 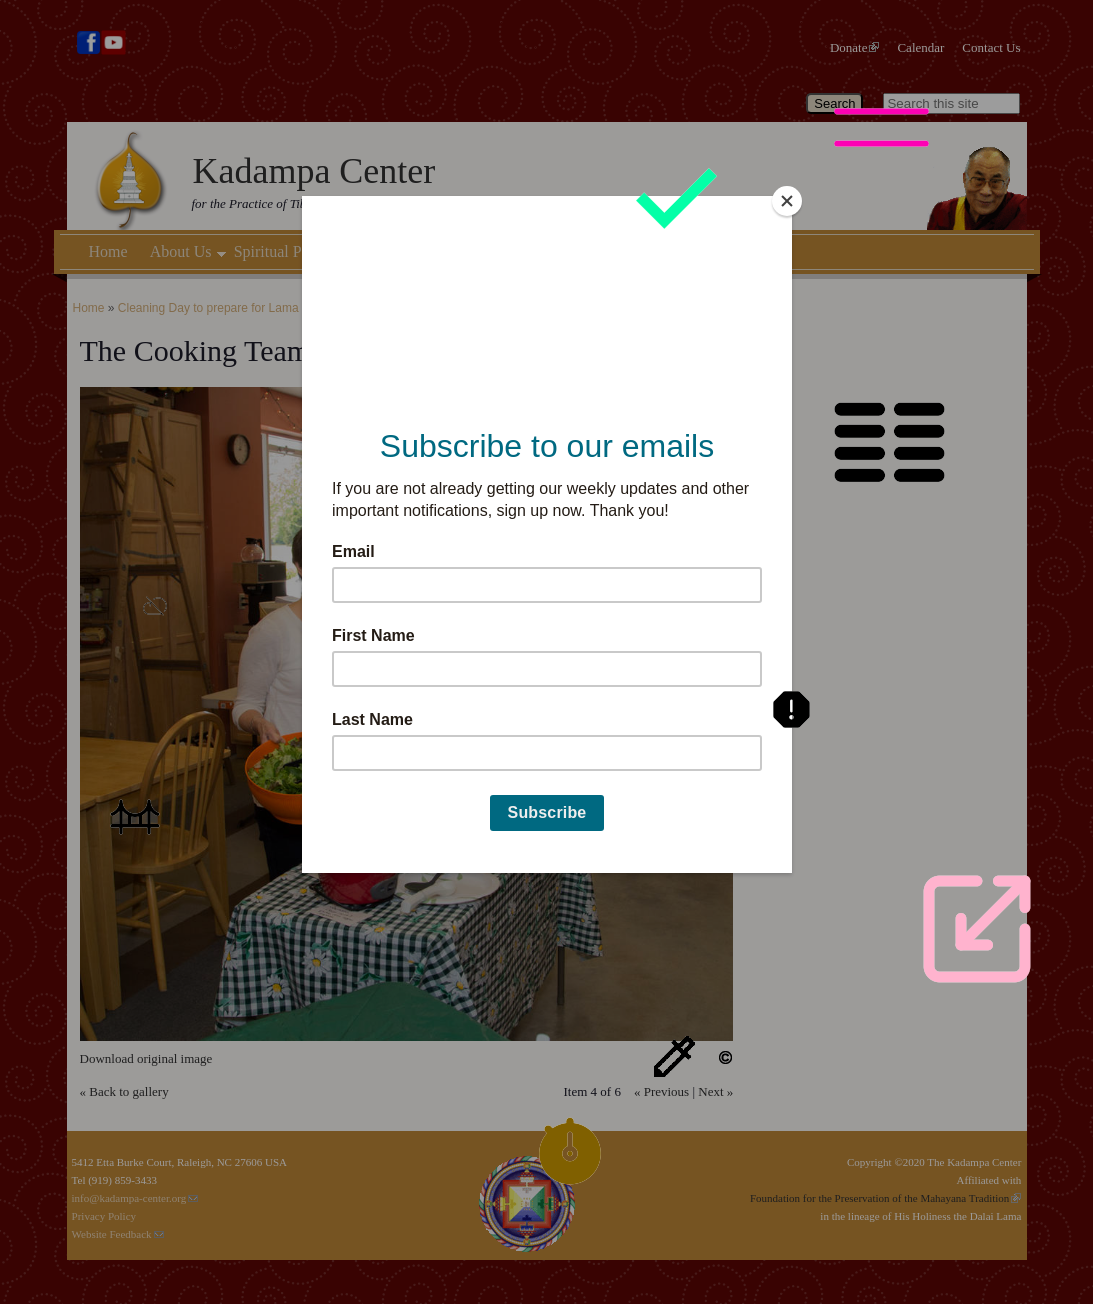 I want to click on start or stop a timer, so click(x=570, y=1151).